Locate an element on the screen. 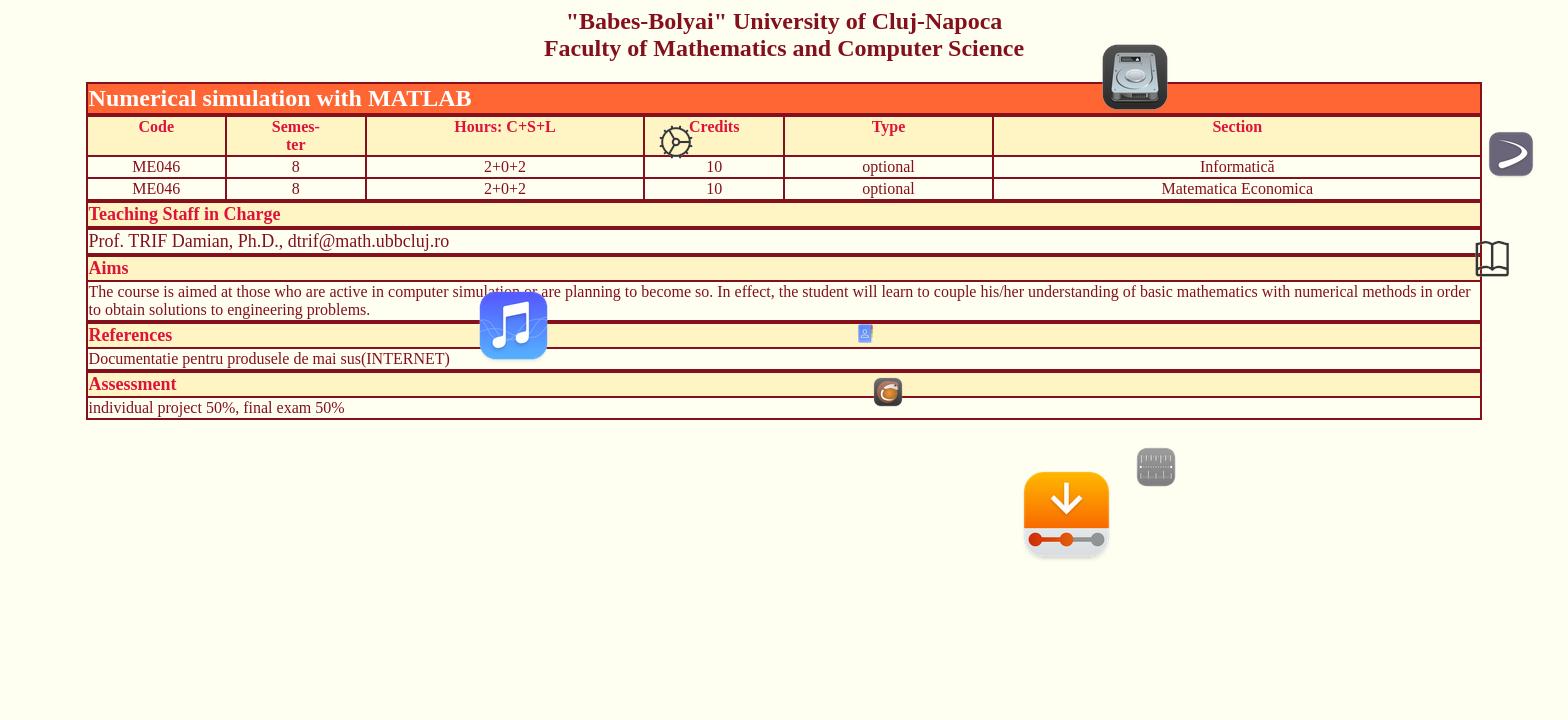  open disk utility to manage storage drives is located at coordinates (1135, 77).